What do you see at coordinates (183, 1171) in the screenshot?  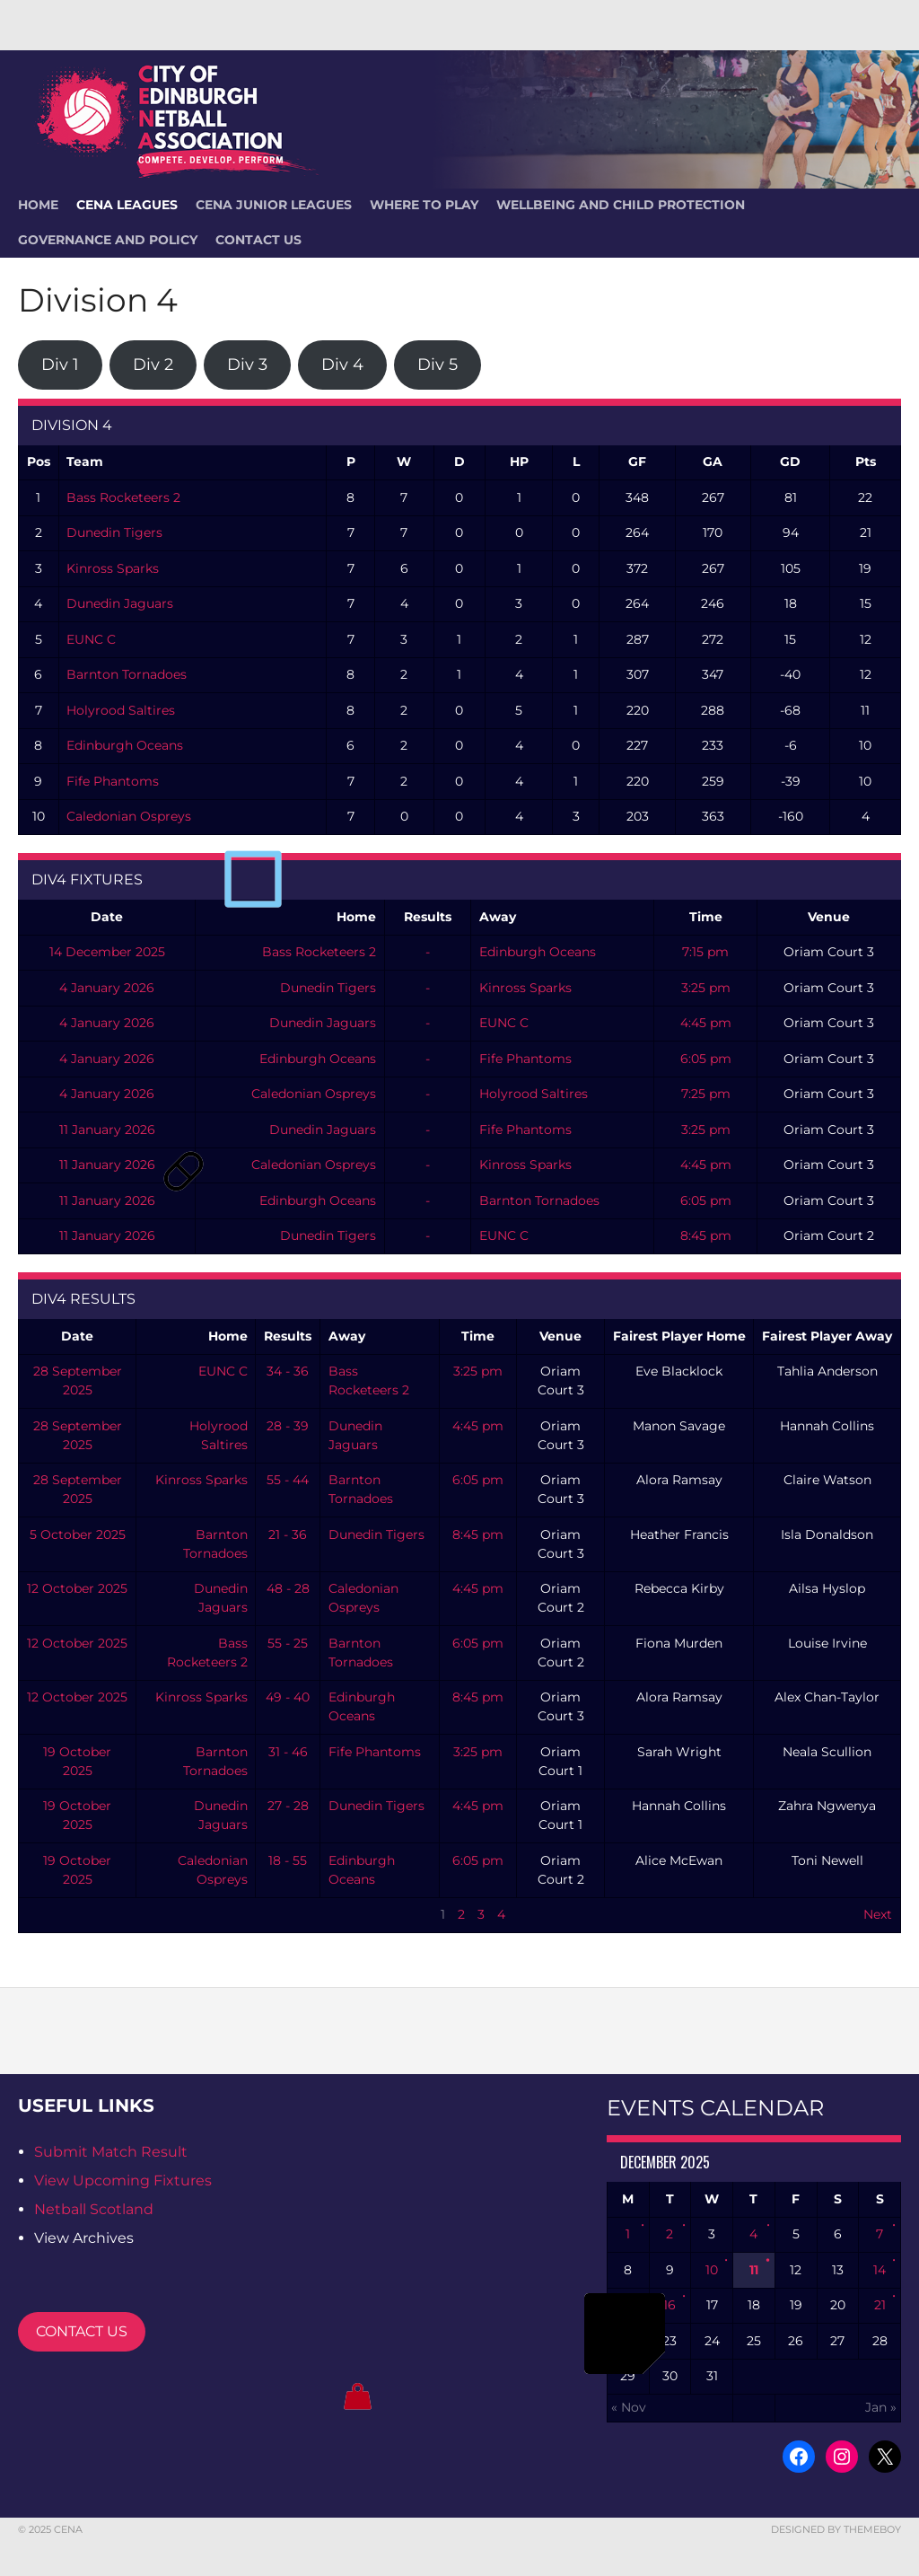 I see `view medication information` at bounding box center [183, 1171].